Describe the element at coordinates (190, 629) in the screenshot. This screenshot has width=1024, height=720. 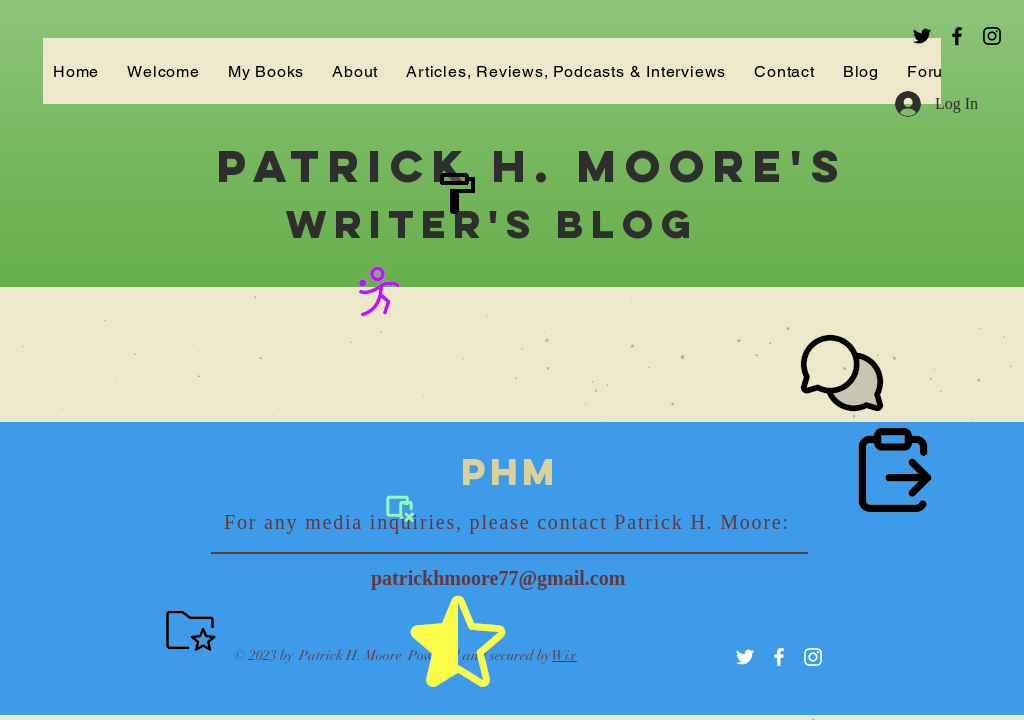
I see `access your starred or favorite folder` at that location.